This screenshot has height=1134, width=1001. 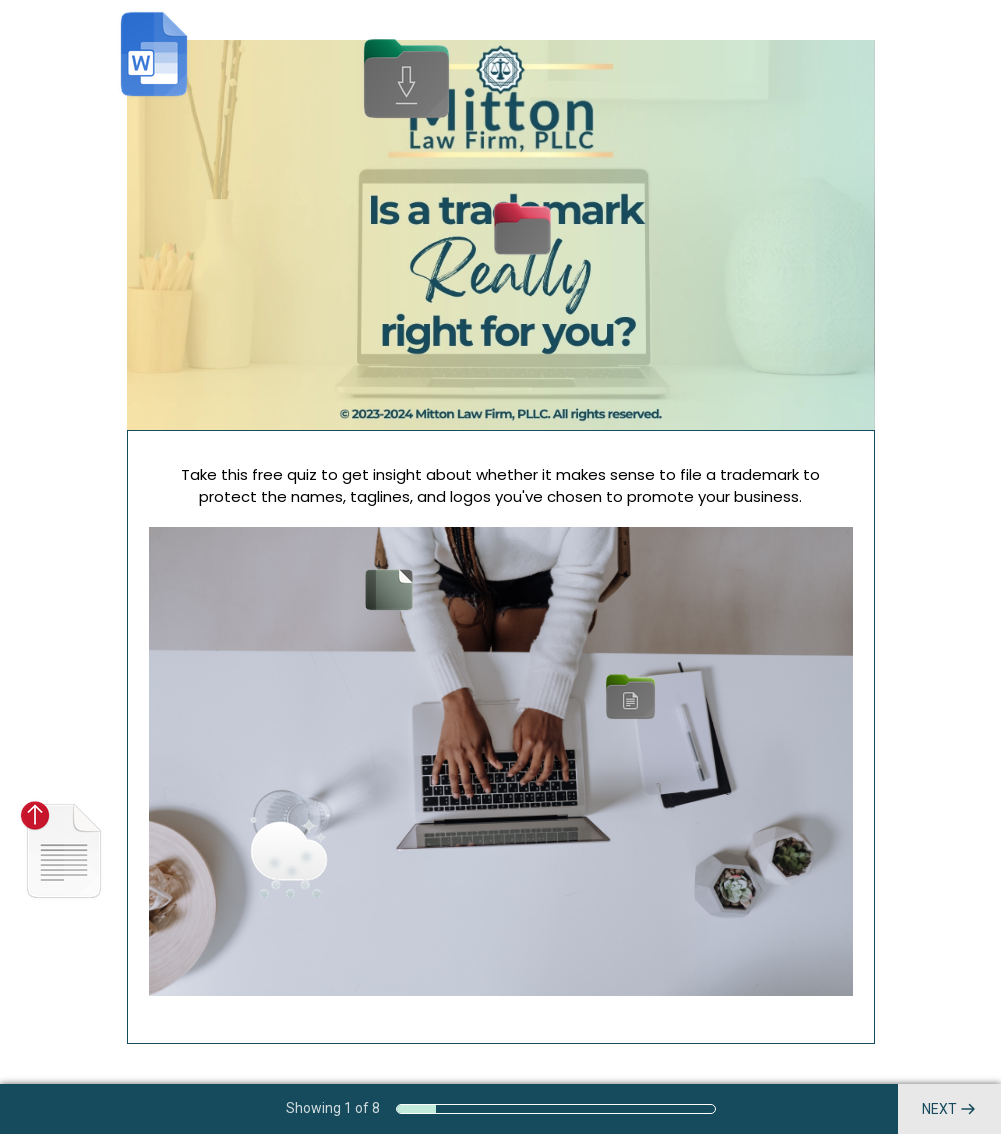 What do you see at coordinates (389, 588) in the screenshot?
I see `change desktop wallpaper` at bounding box center [389, 588].